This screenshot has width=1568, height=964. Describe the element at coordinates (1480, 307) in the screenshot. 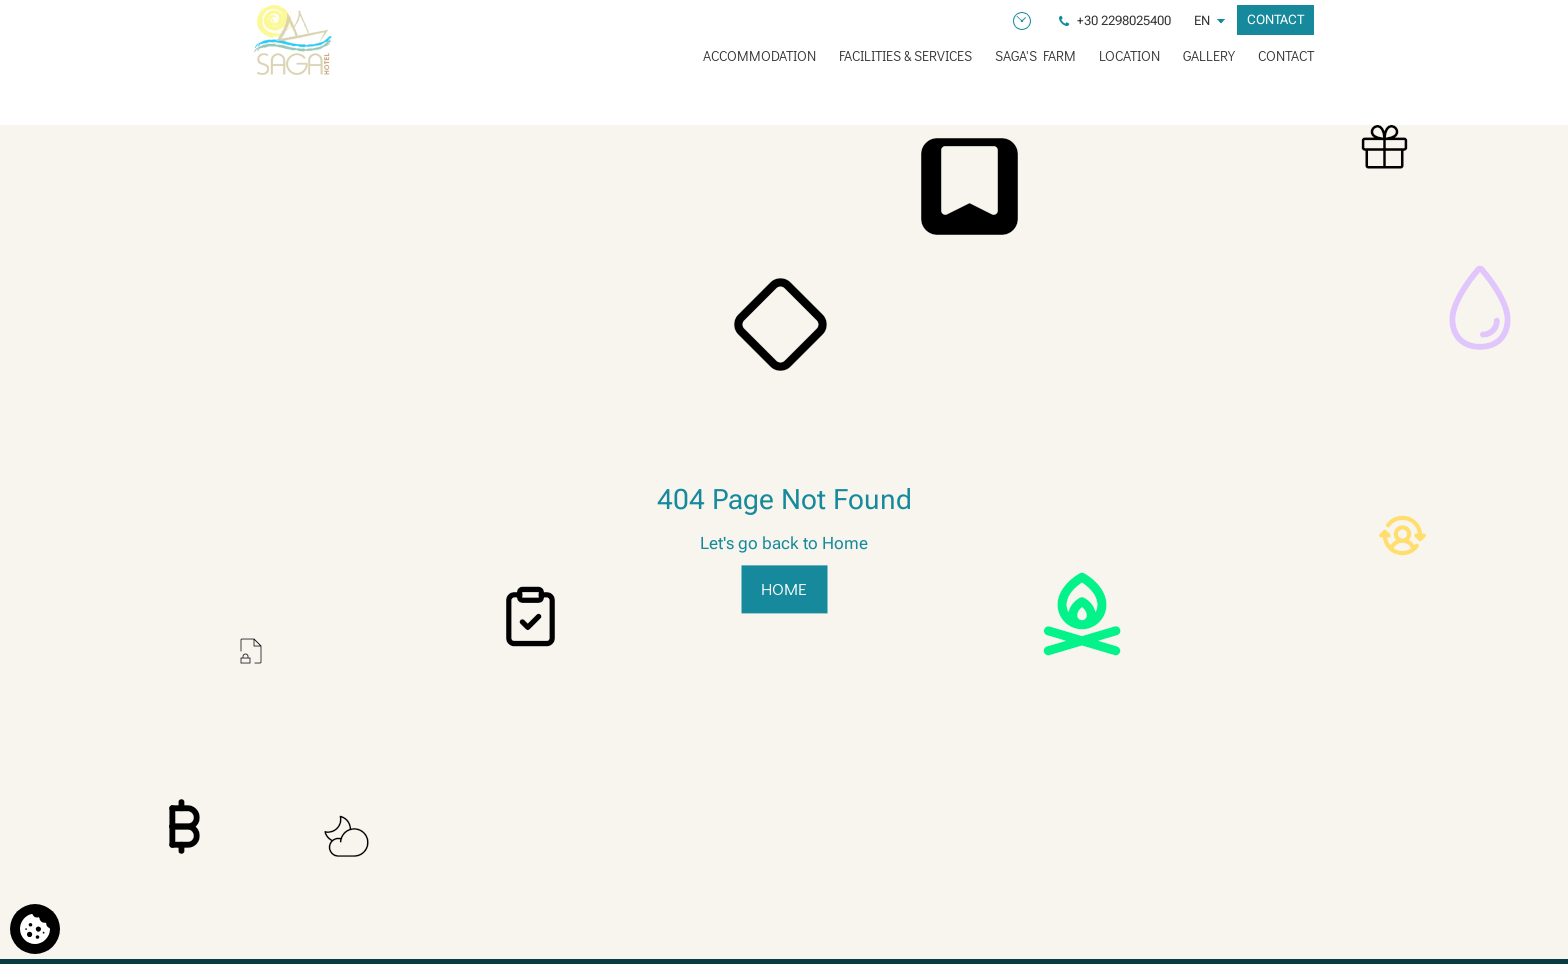

I see `indicates water or hydration tracking` at that location.